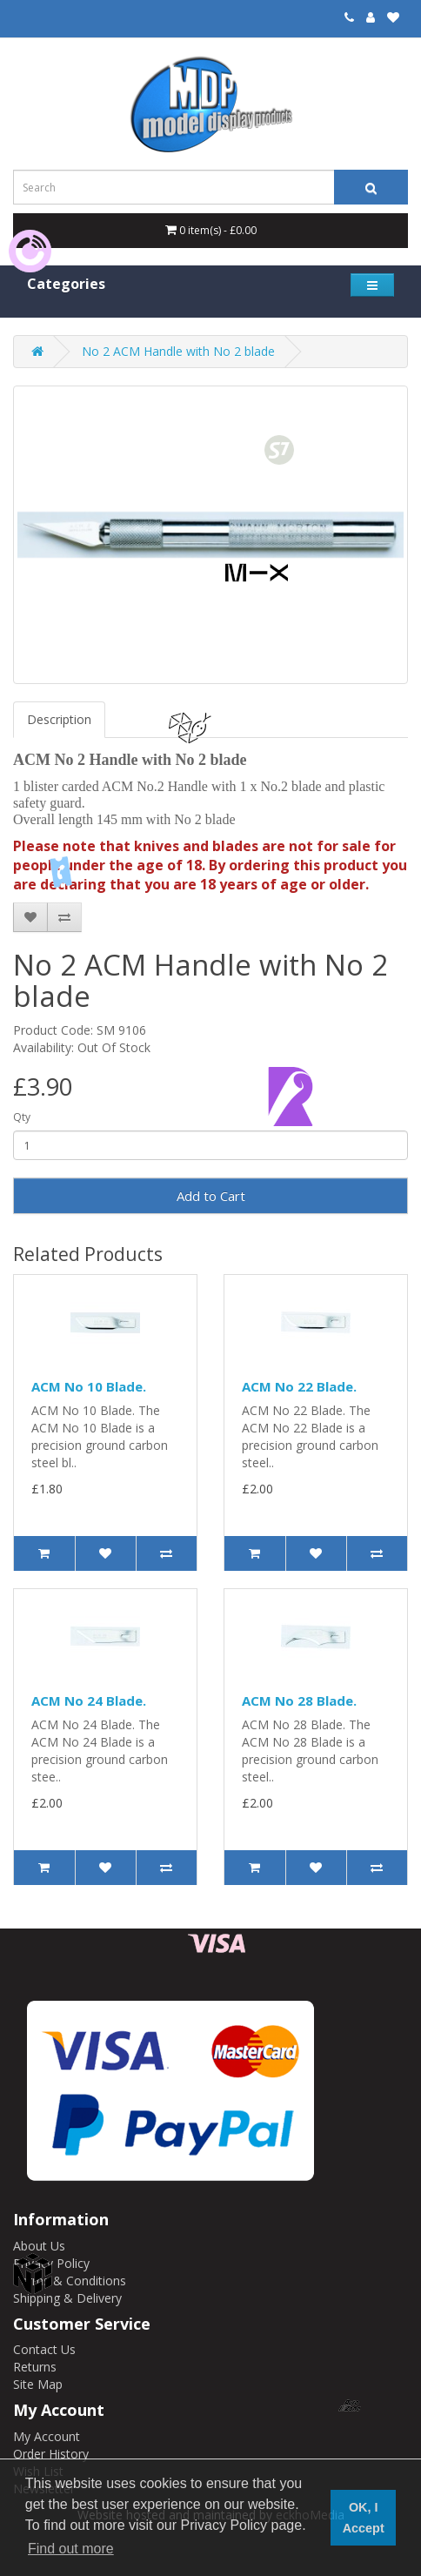  Describe the element at coordinates (61, 872) in the screenshot. I see `open the Allociné app for movie listings and reviews` at that location.